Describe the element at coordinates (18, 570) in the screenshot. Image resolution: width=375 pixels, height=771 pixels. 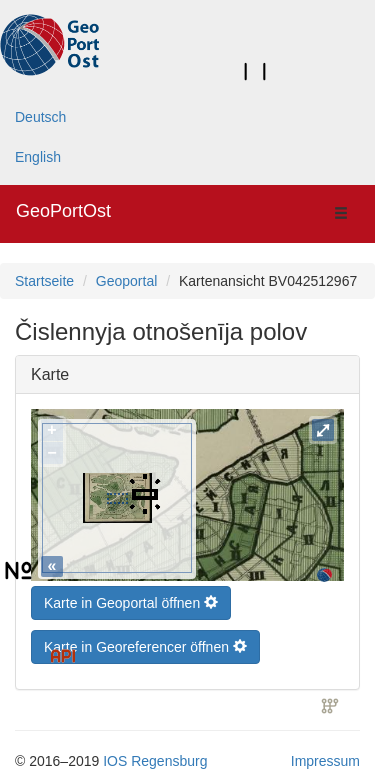
I see `insert a number or numero symbol` at that location.